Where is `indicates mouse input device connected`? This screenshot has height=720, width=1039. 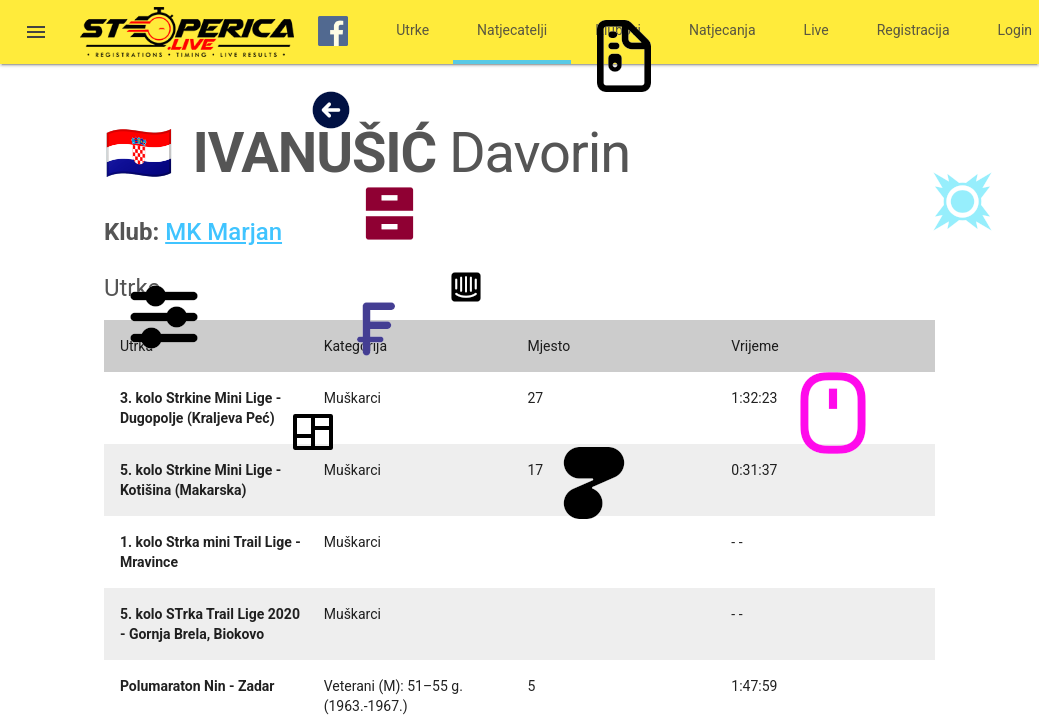 indicates mouse input device connected is located at coordinates (833, 413).